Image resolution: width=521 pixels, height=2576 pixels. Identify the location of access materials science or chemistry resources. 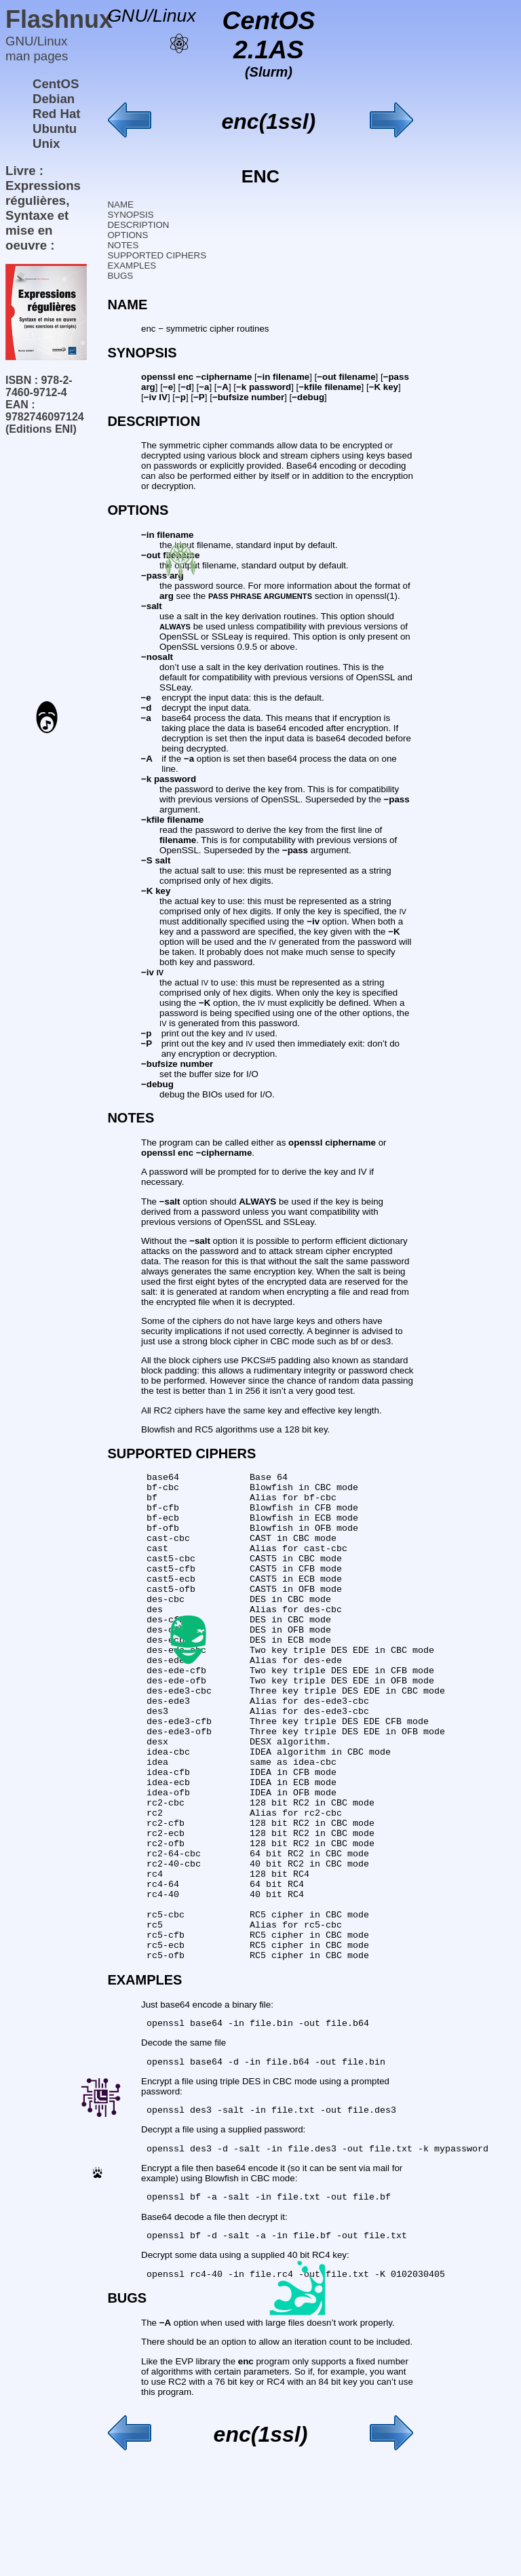
(179, 43).